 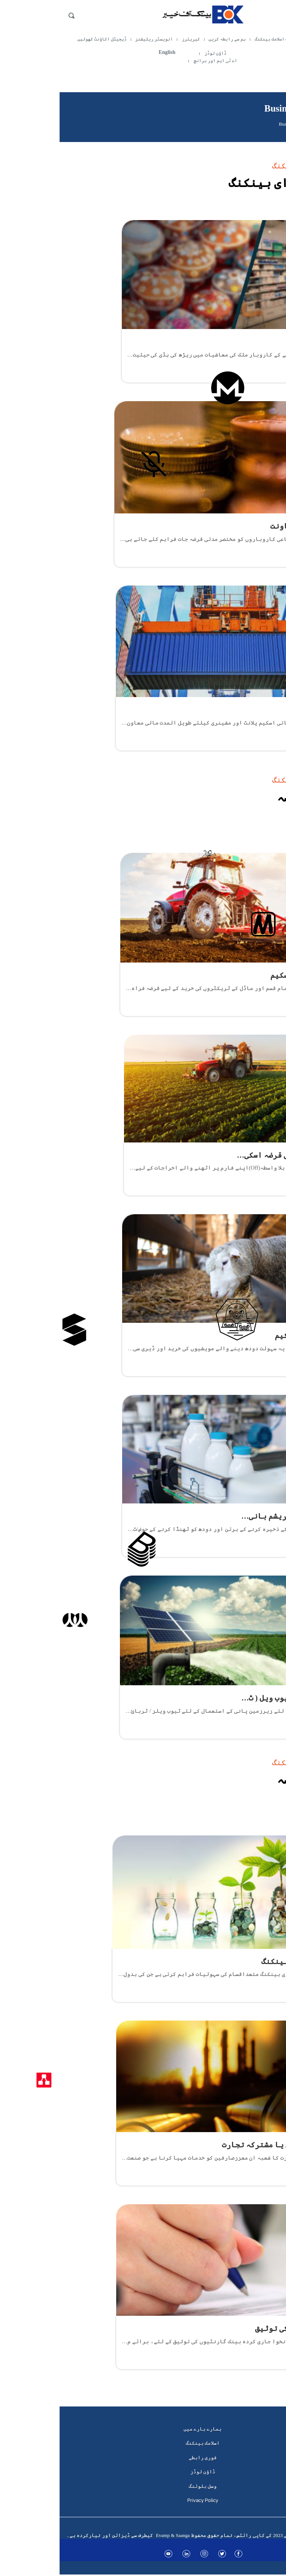 What do you see at coordinates (207, 857) in the screenshot?
I see `apache cloudstack logo` at bounding box center [207, 857].